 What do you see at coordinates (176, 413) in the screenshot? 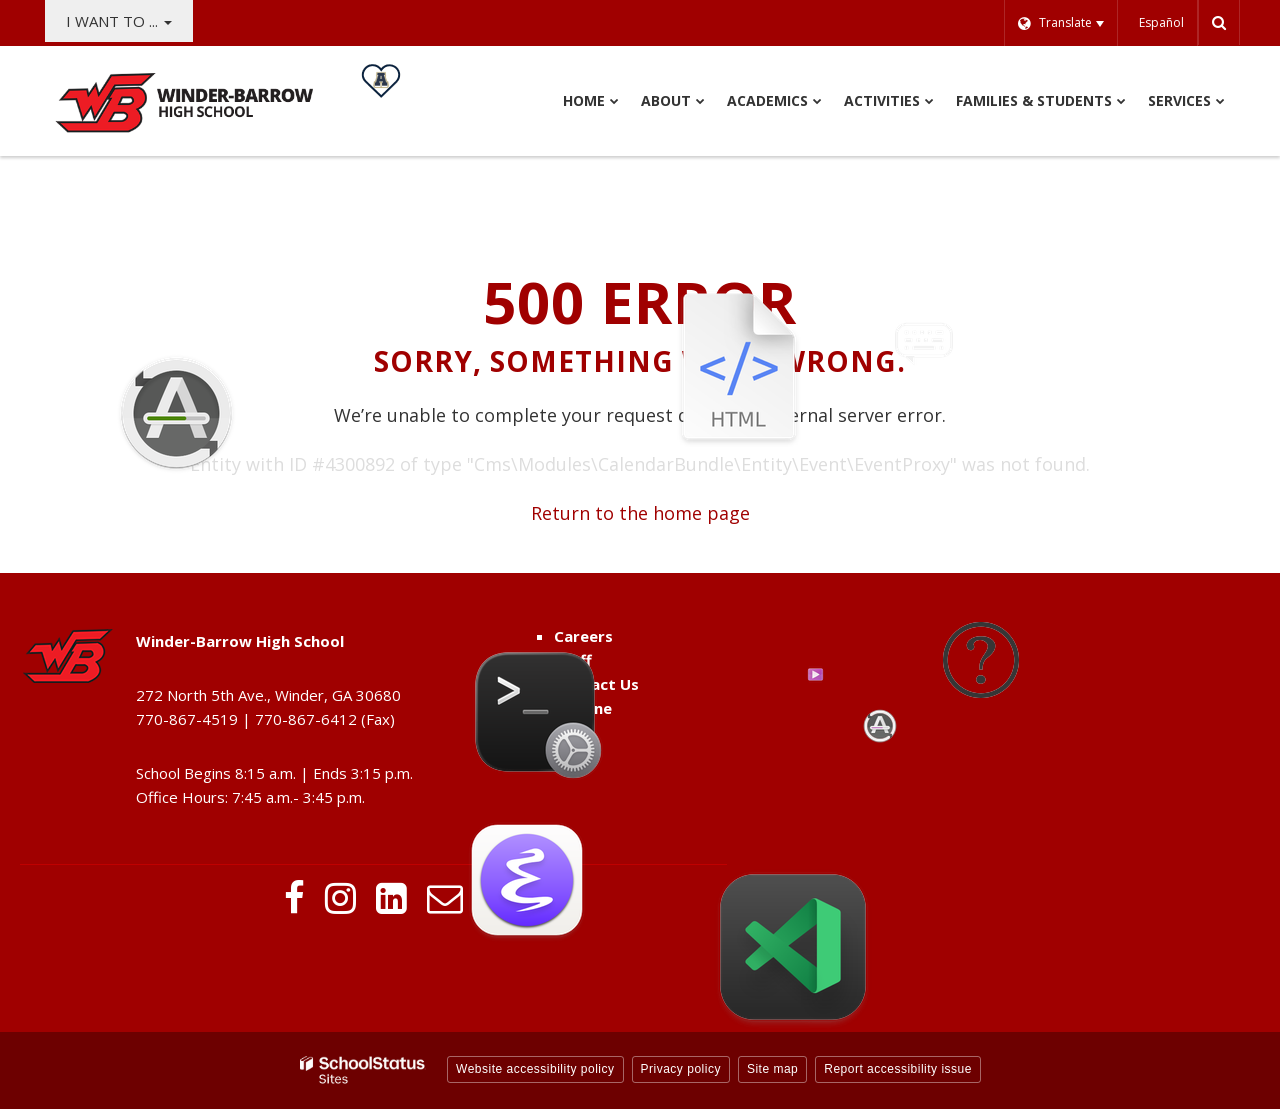
I see `open the software update manager` at bounding box center [176, 413].